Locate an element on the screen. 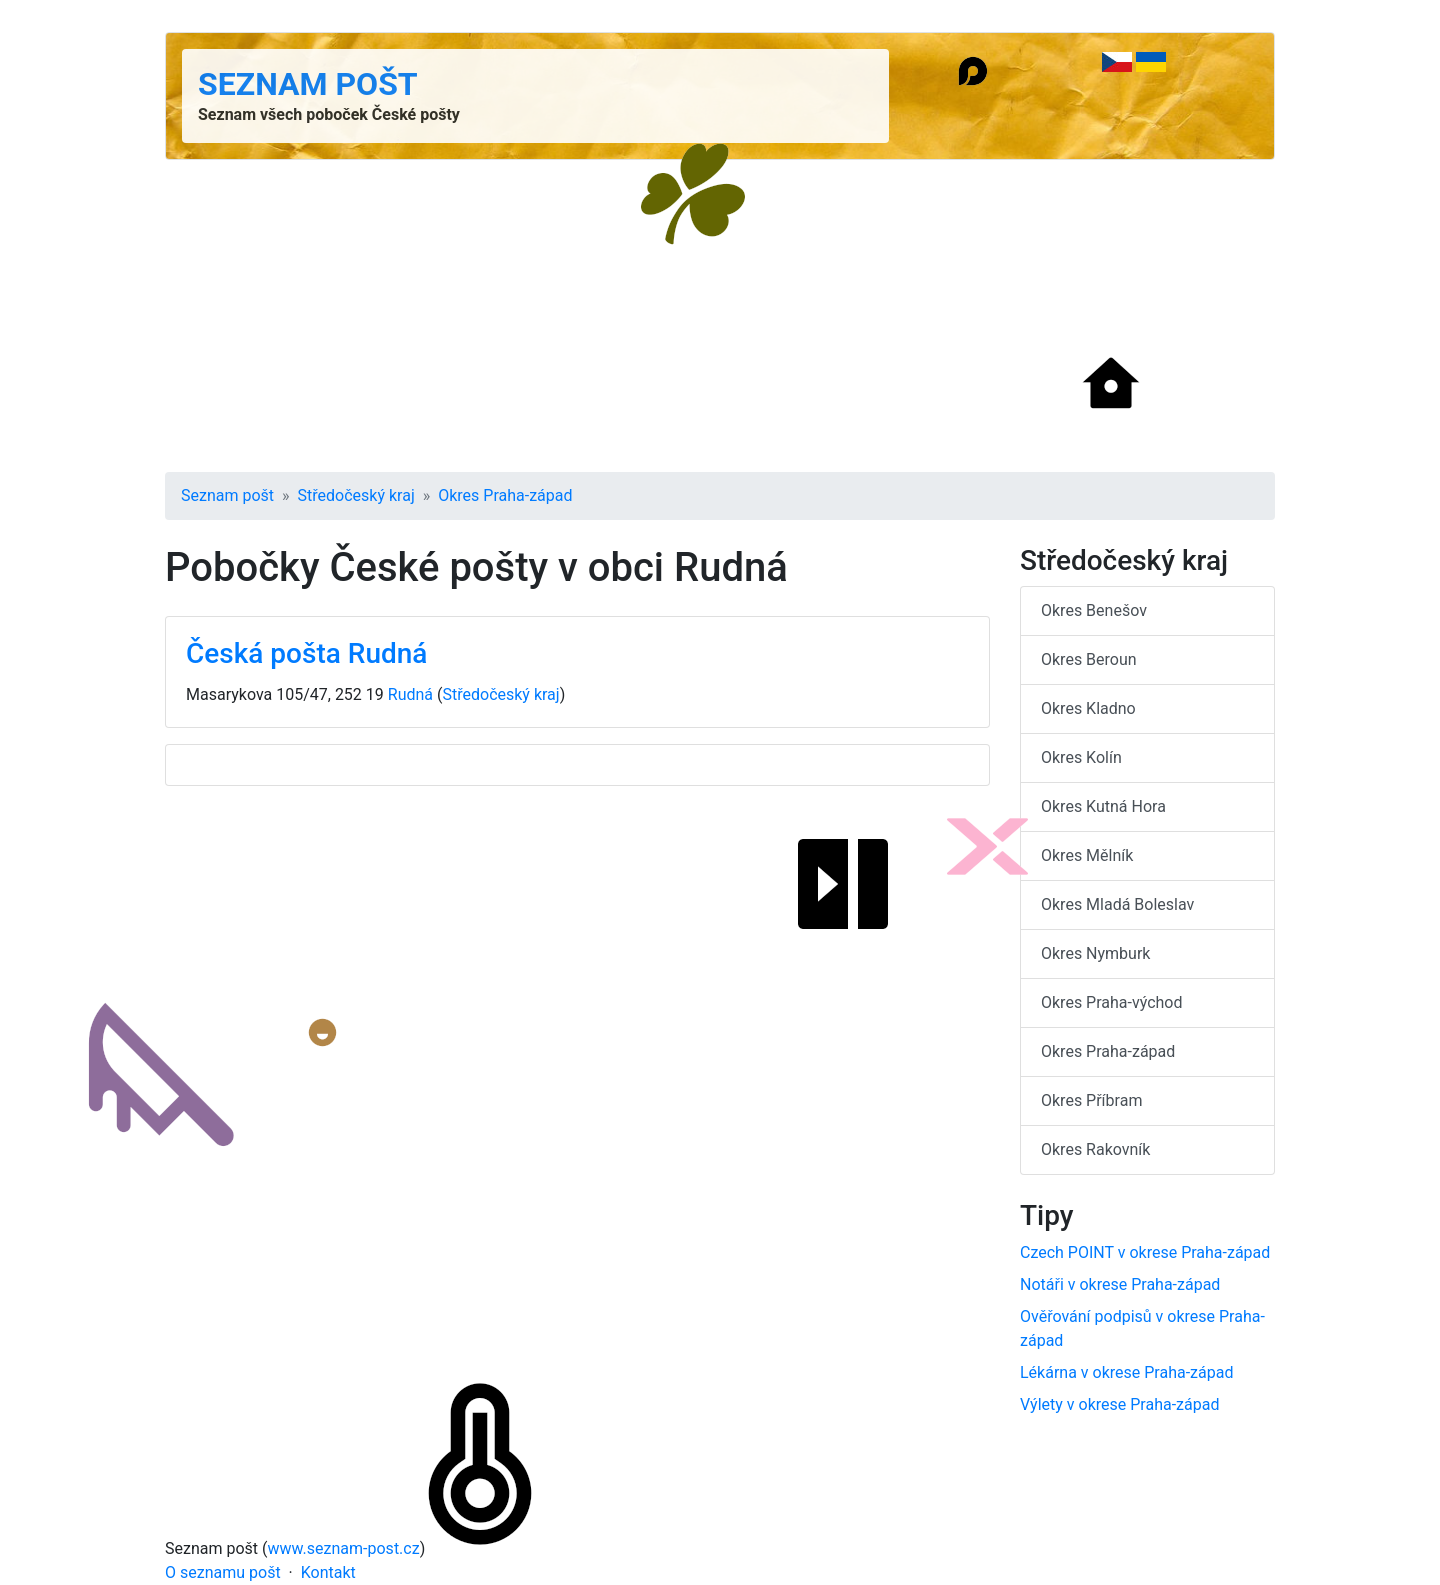 This screenshot has width=1440, height=1585. indicates mature or violent content warning is located at coordinates (158, 1076).